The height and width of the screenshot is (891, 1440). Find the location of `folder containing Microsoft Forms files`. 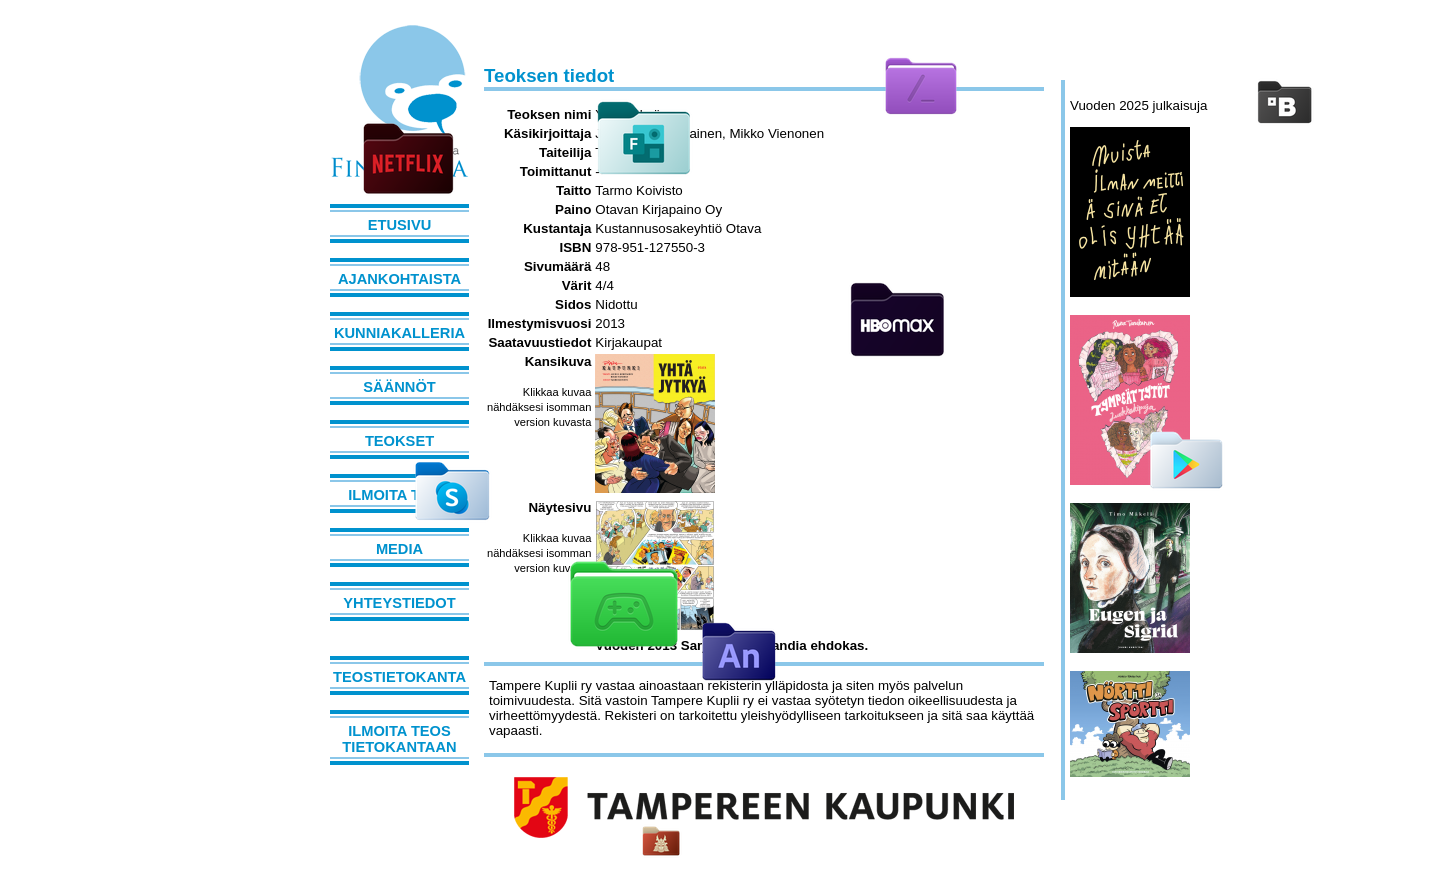

folder containing Microsoft Forms files is located at coordinates (643, 140).